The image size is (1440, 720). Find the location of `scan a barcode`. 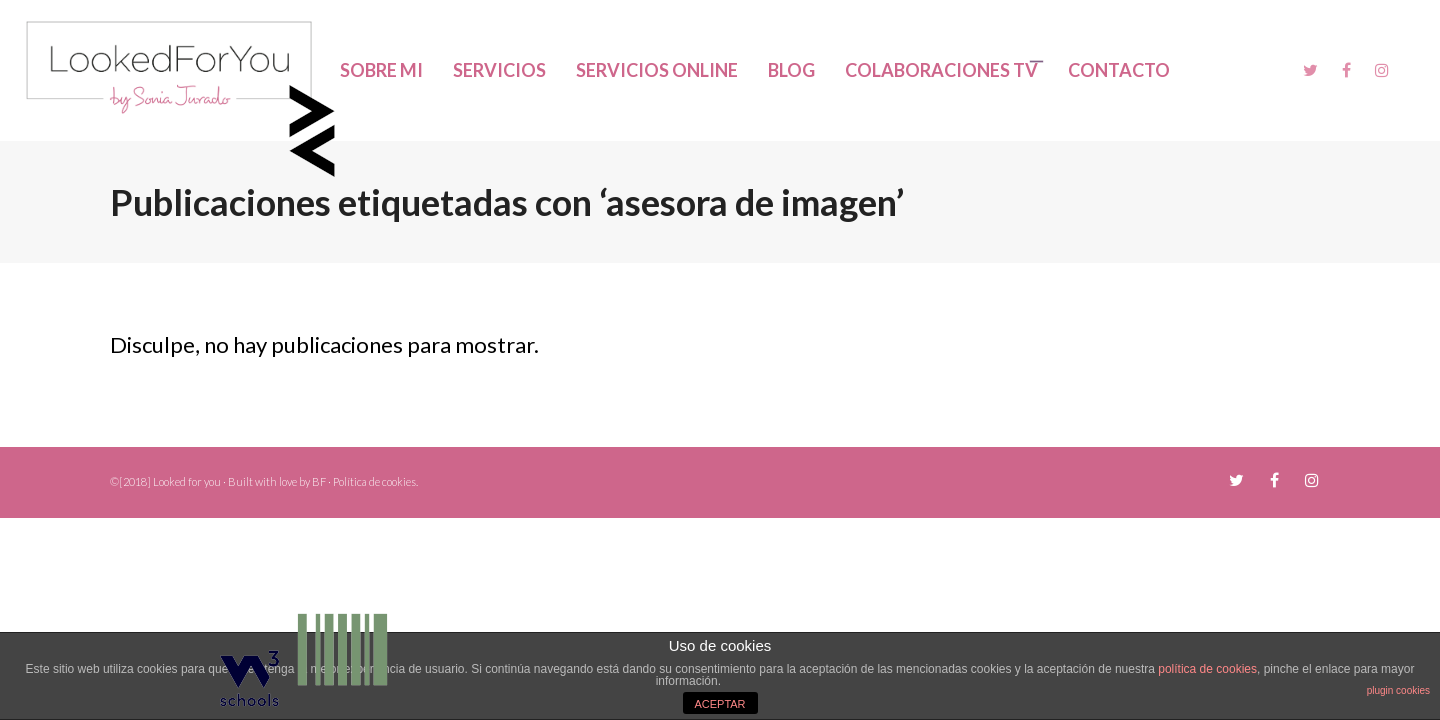

scan a barcode is located at coordinates (342, 649).